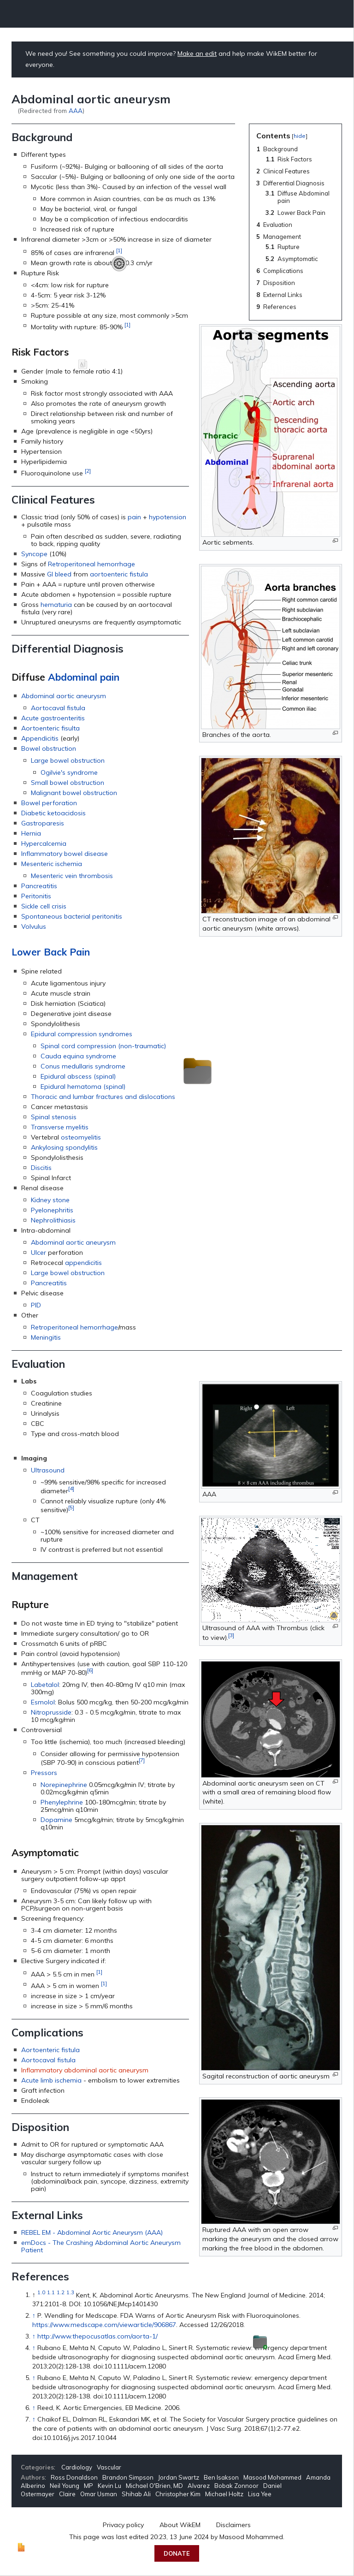 The height and width of the screenshot is (2576, 354). Describe the element at coordinates (21, 2547) in the screenshot. I see `open virtual appliance file for import into VirtualBox` at that location.